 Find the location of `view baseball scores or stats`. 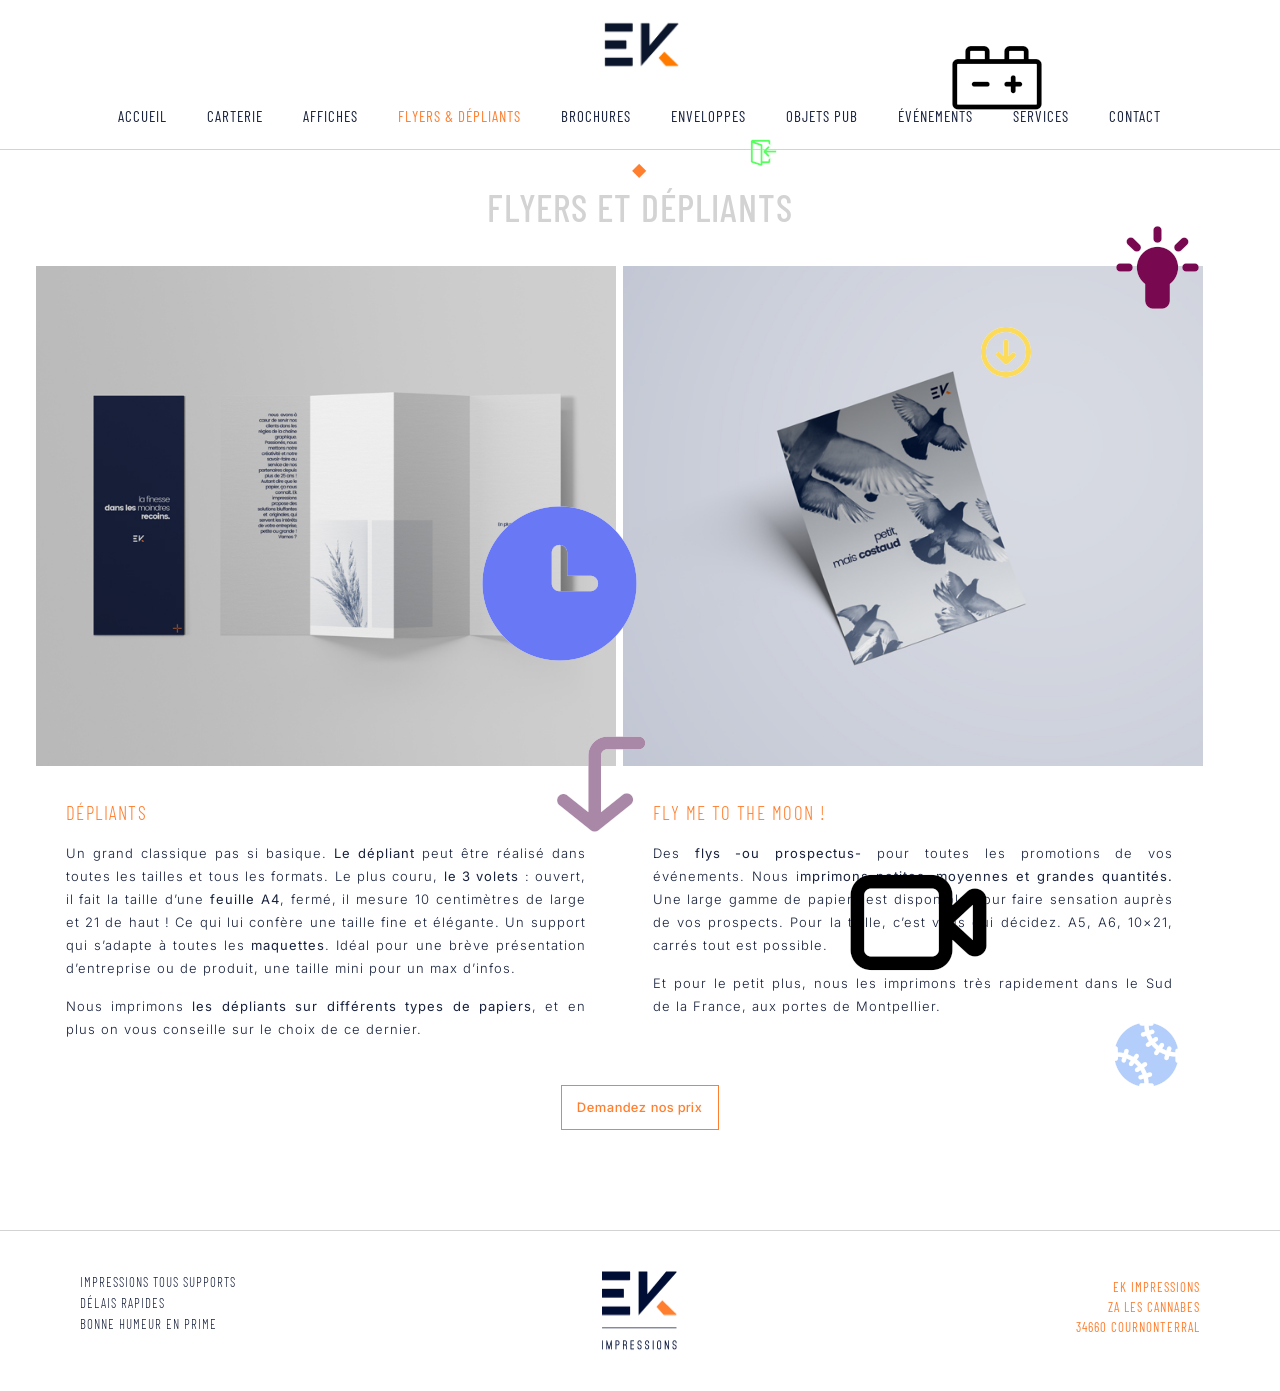

view baseball scores or stats is located at coordinates (1146, 1054).